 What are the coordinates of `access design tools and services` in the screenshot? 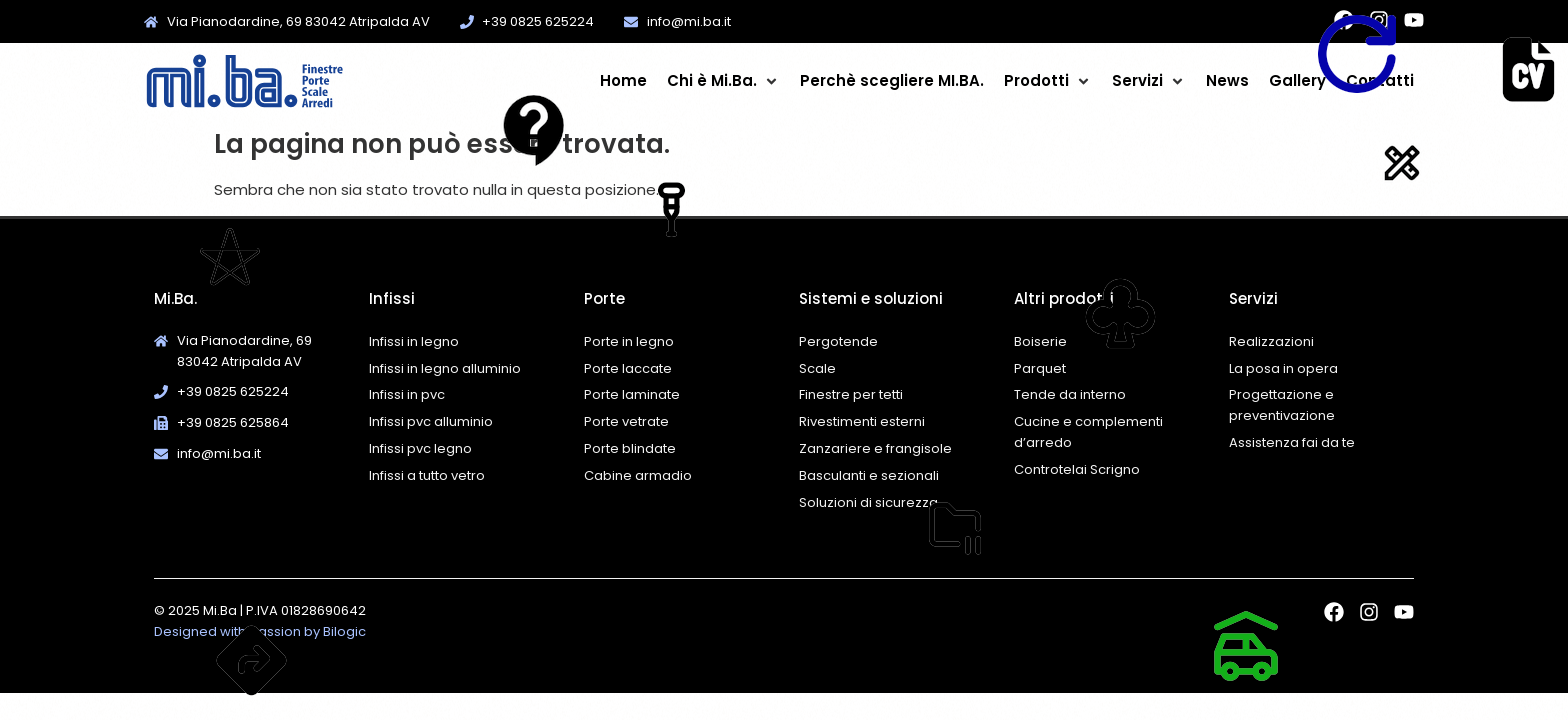 It's located at (1402, 163).